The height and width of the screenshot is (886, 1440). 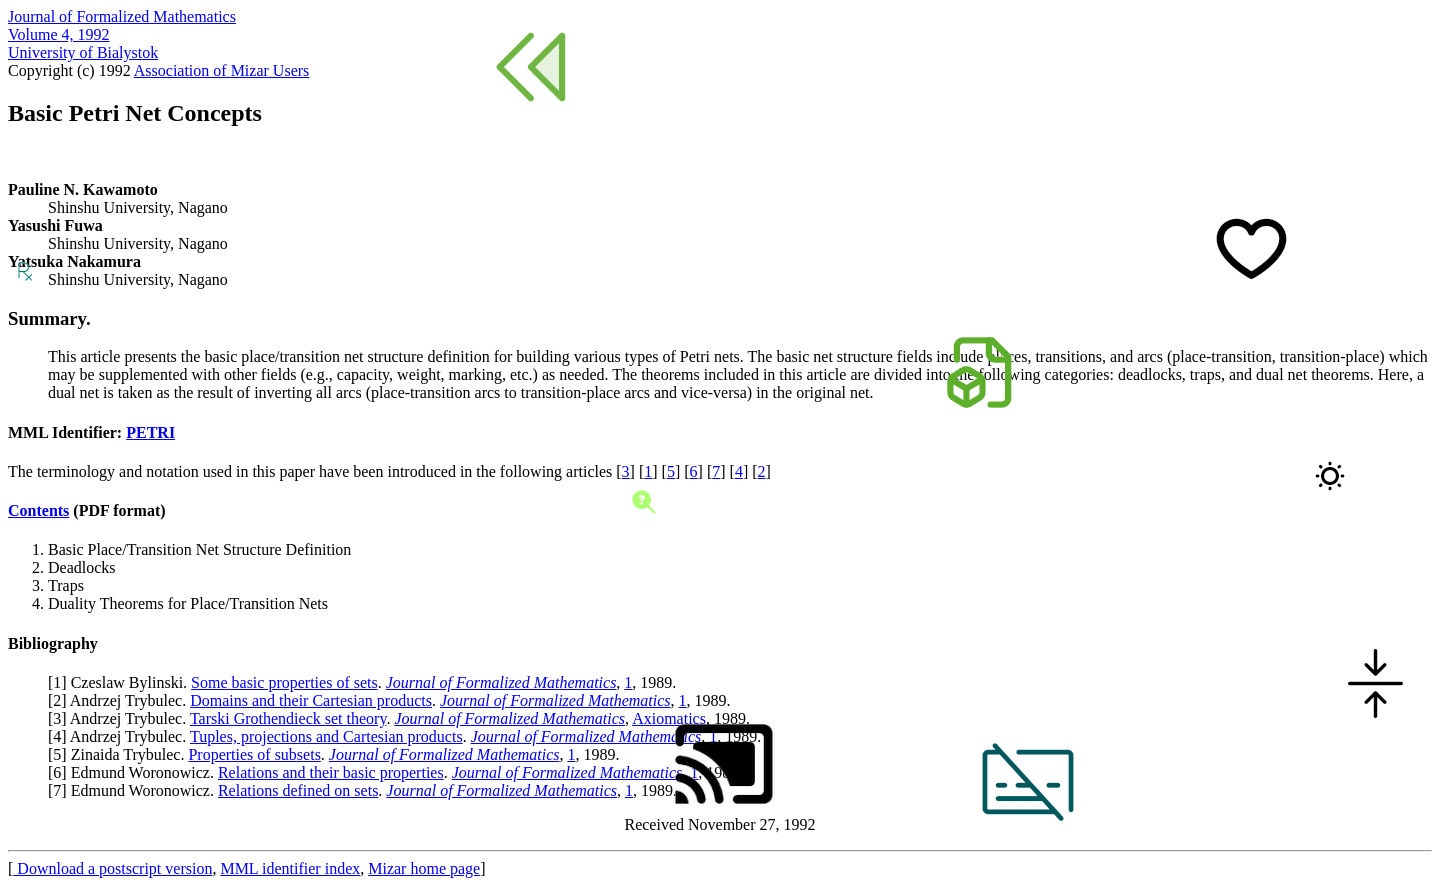 I want to click on disable subtitles or closed captions, so click(x=1028, y=782).